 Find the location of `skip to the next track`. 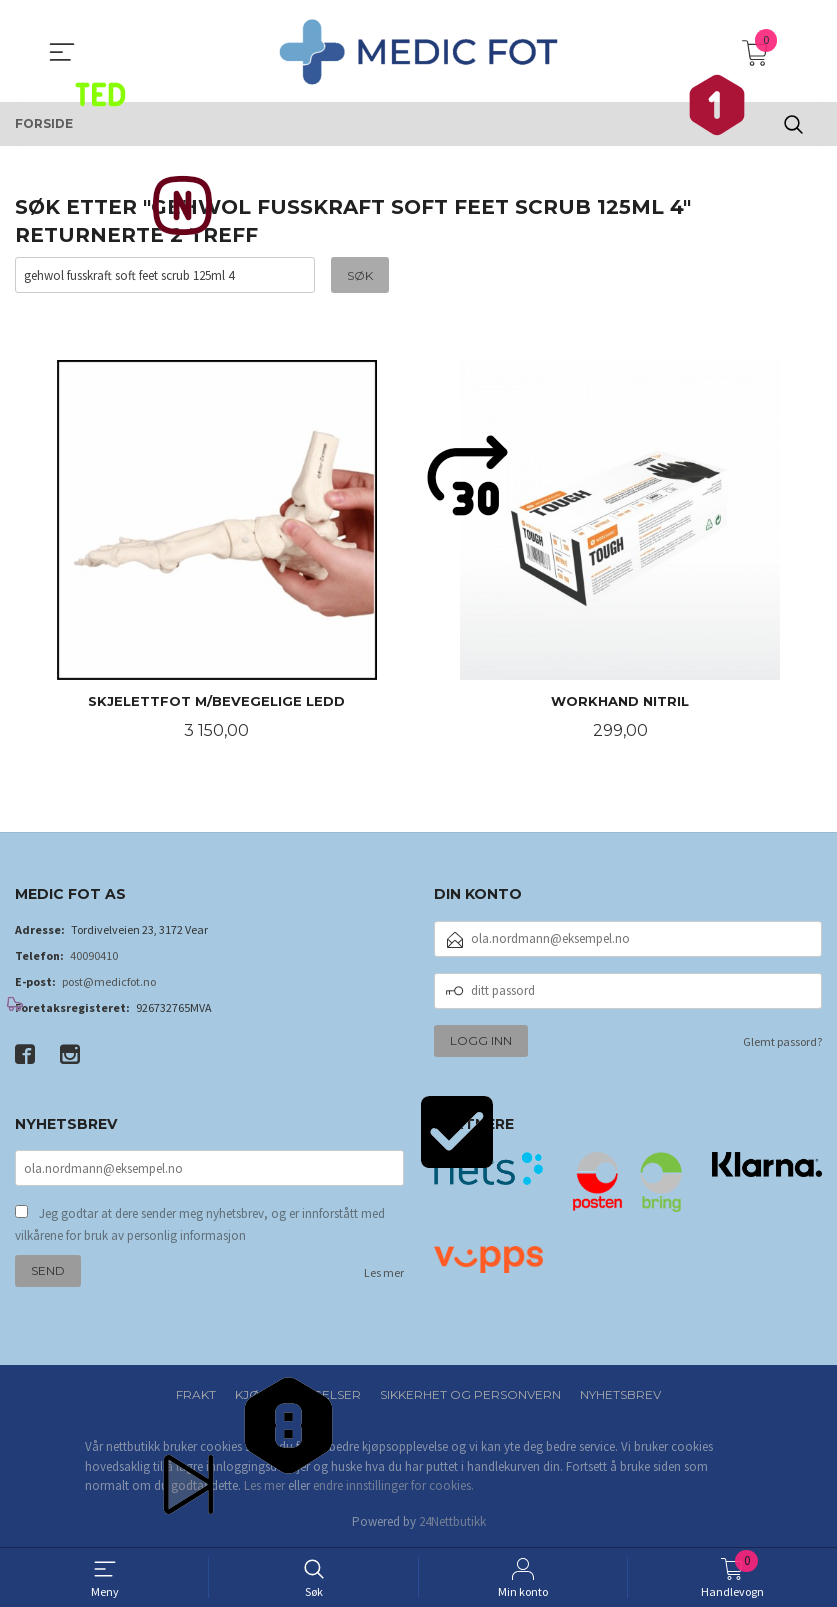

skip to the next track is located at coordinates (188, 1484).